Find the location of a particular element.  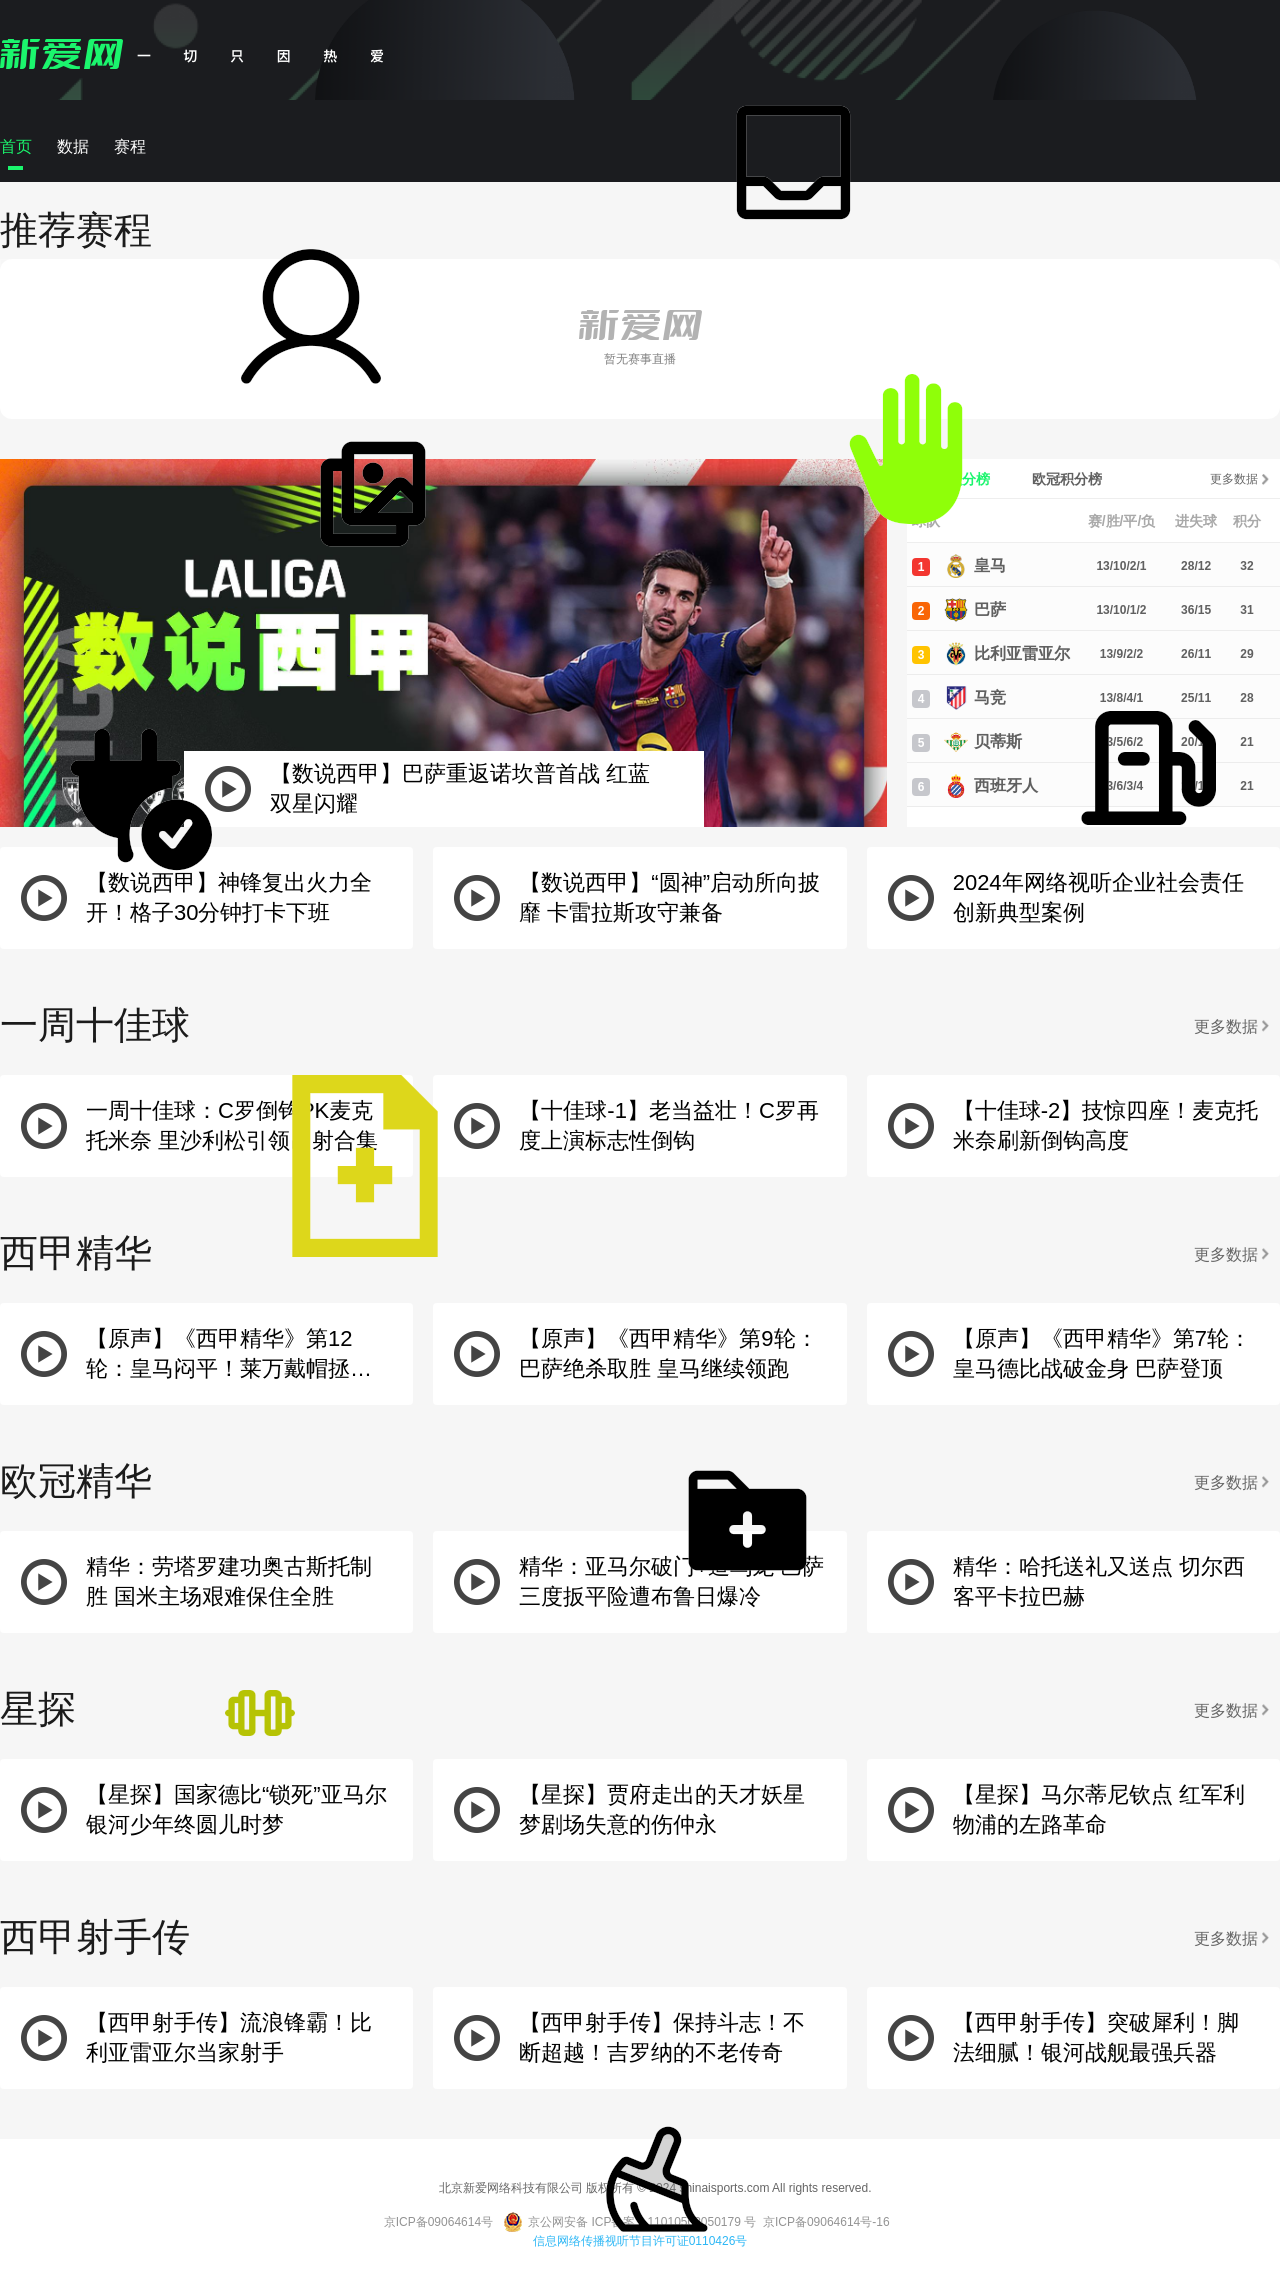

view your profile is located at coordinates (311, 319).